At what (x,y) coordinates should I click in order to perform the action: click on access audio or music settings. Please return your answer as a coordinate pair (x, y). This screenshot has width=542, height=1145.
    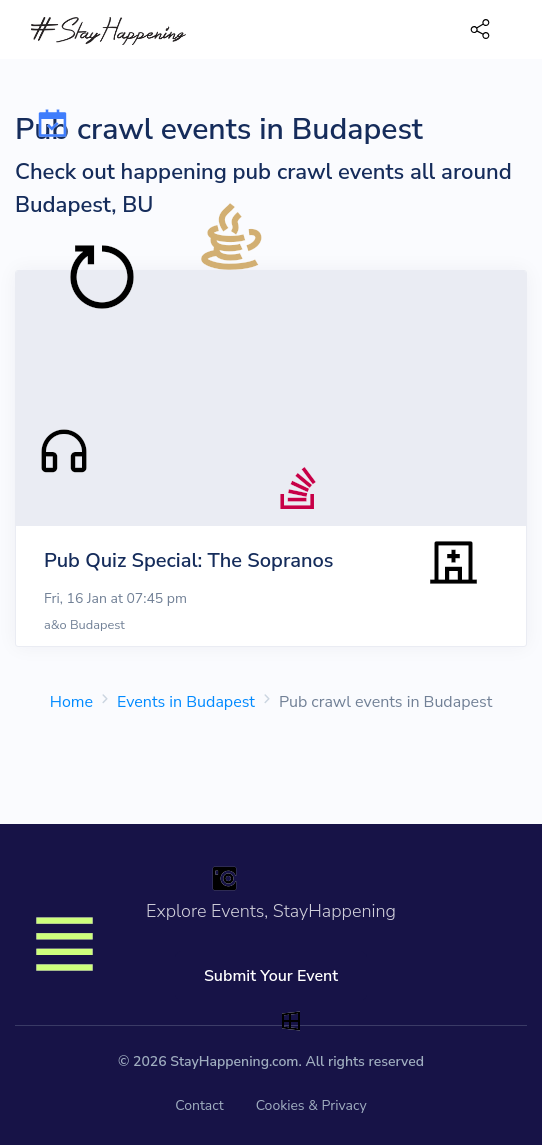
    Looking at the image, I should click on (64, 452).